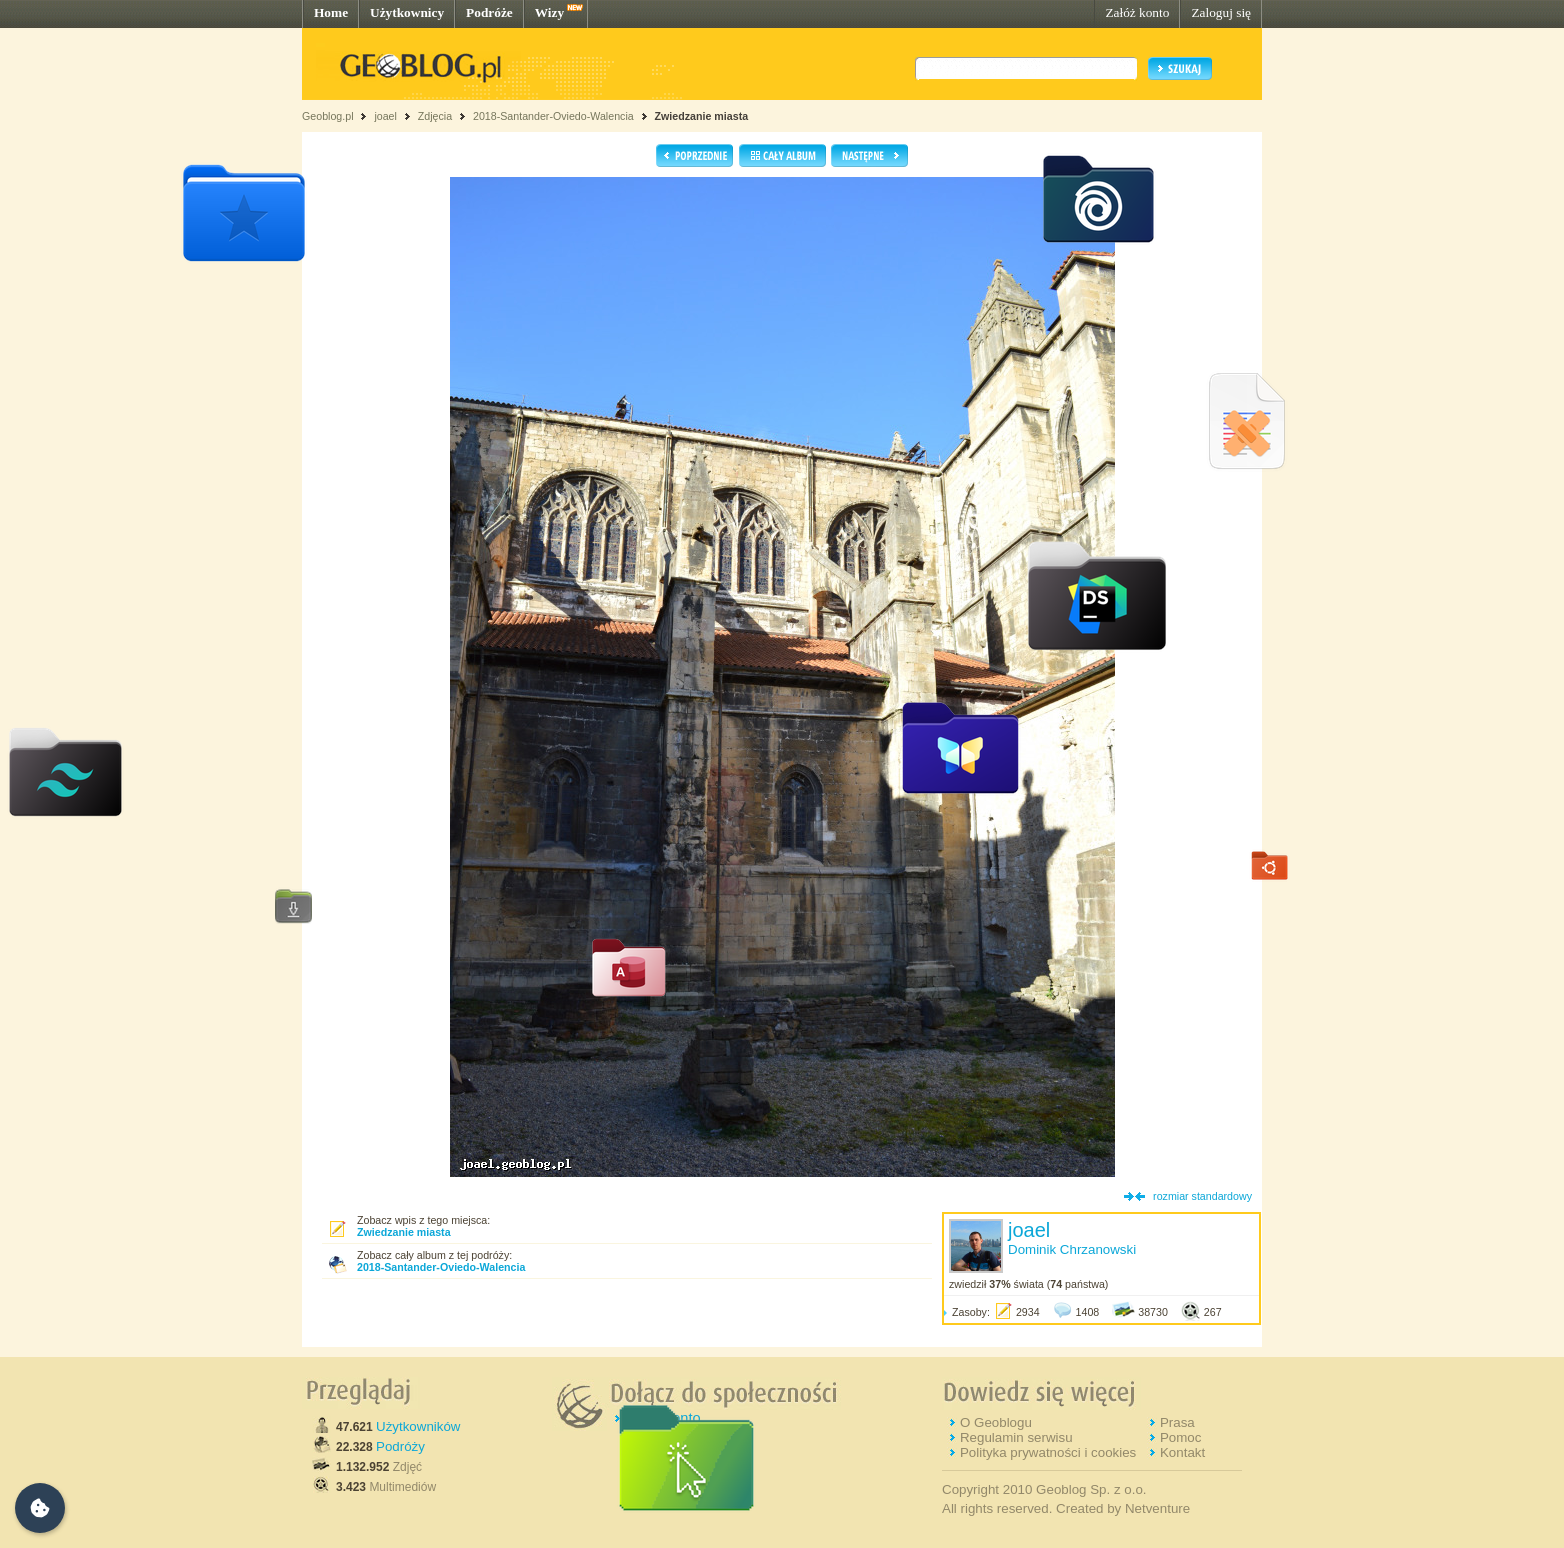 The width and height of the screenshot is (1564, 1548). What do you see at coordinates (65, 775) in the screenshot?
I see `folder containing tailwind css files` at bounding box center [65, 775].